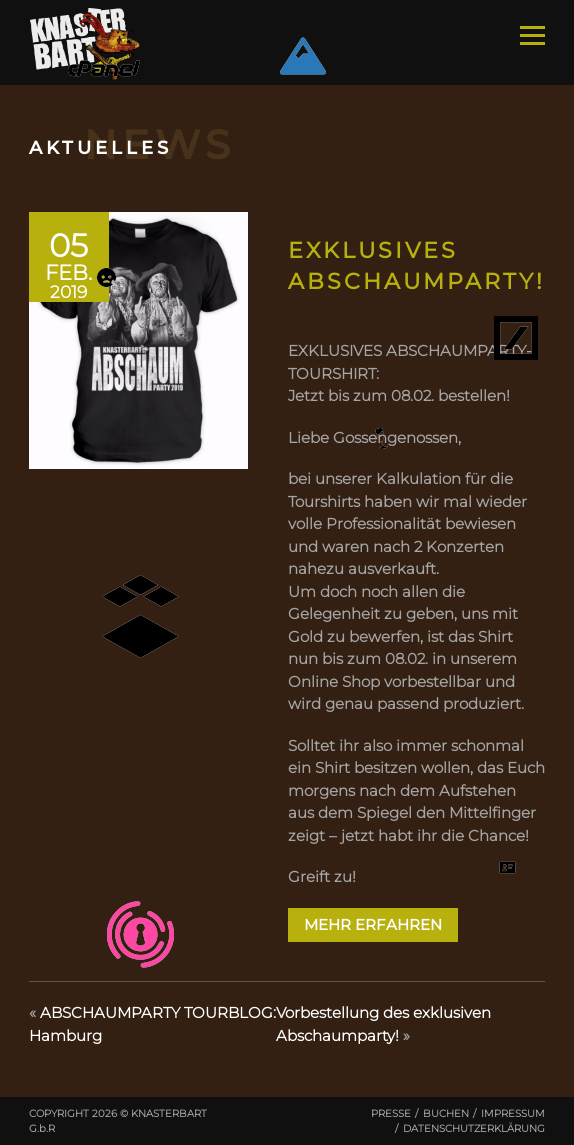  What do you see at coordinates (140, 934) in the screenshot?
I see `open authelia authentication settings` at bounding box center [140, 934].